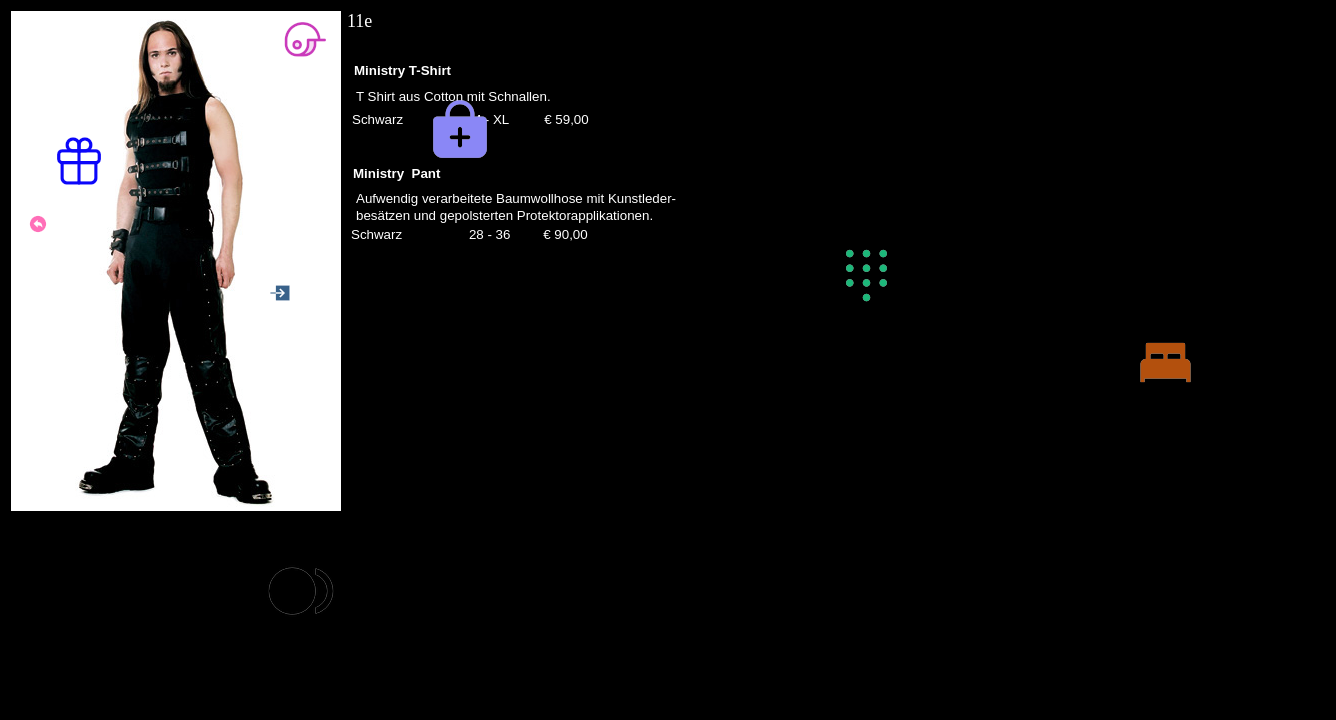 The width and height of the screenshot is (1336, 720). I want to click on undo the last action, so click(38, 224).